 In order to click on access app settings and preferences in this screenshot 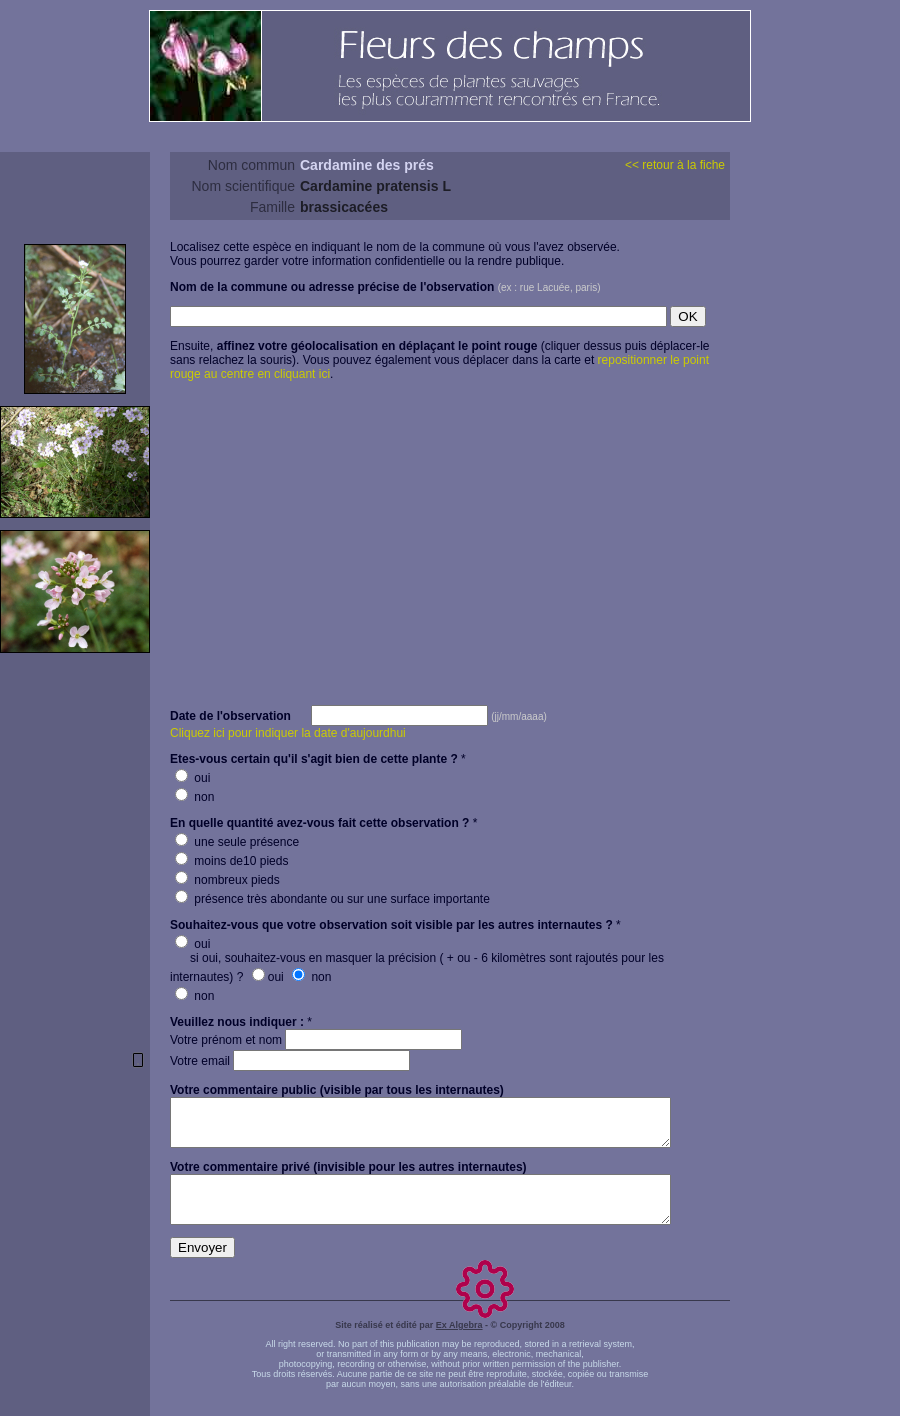, I will do `click(485, 1289)`.